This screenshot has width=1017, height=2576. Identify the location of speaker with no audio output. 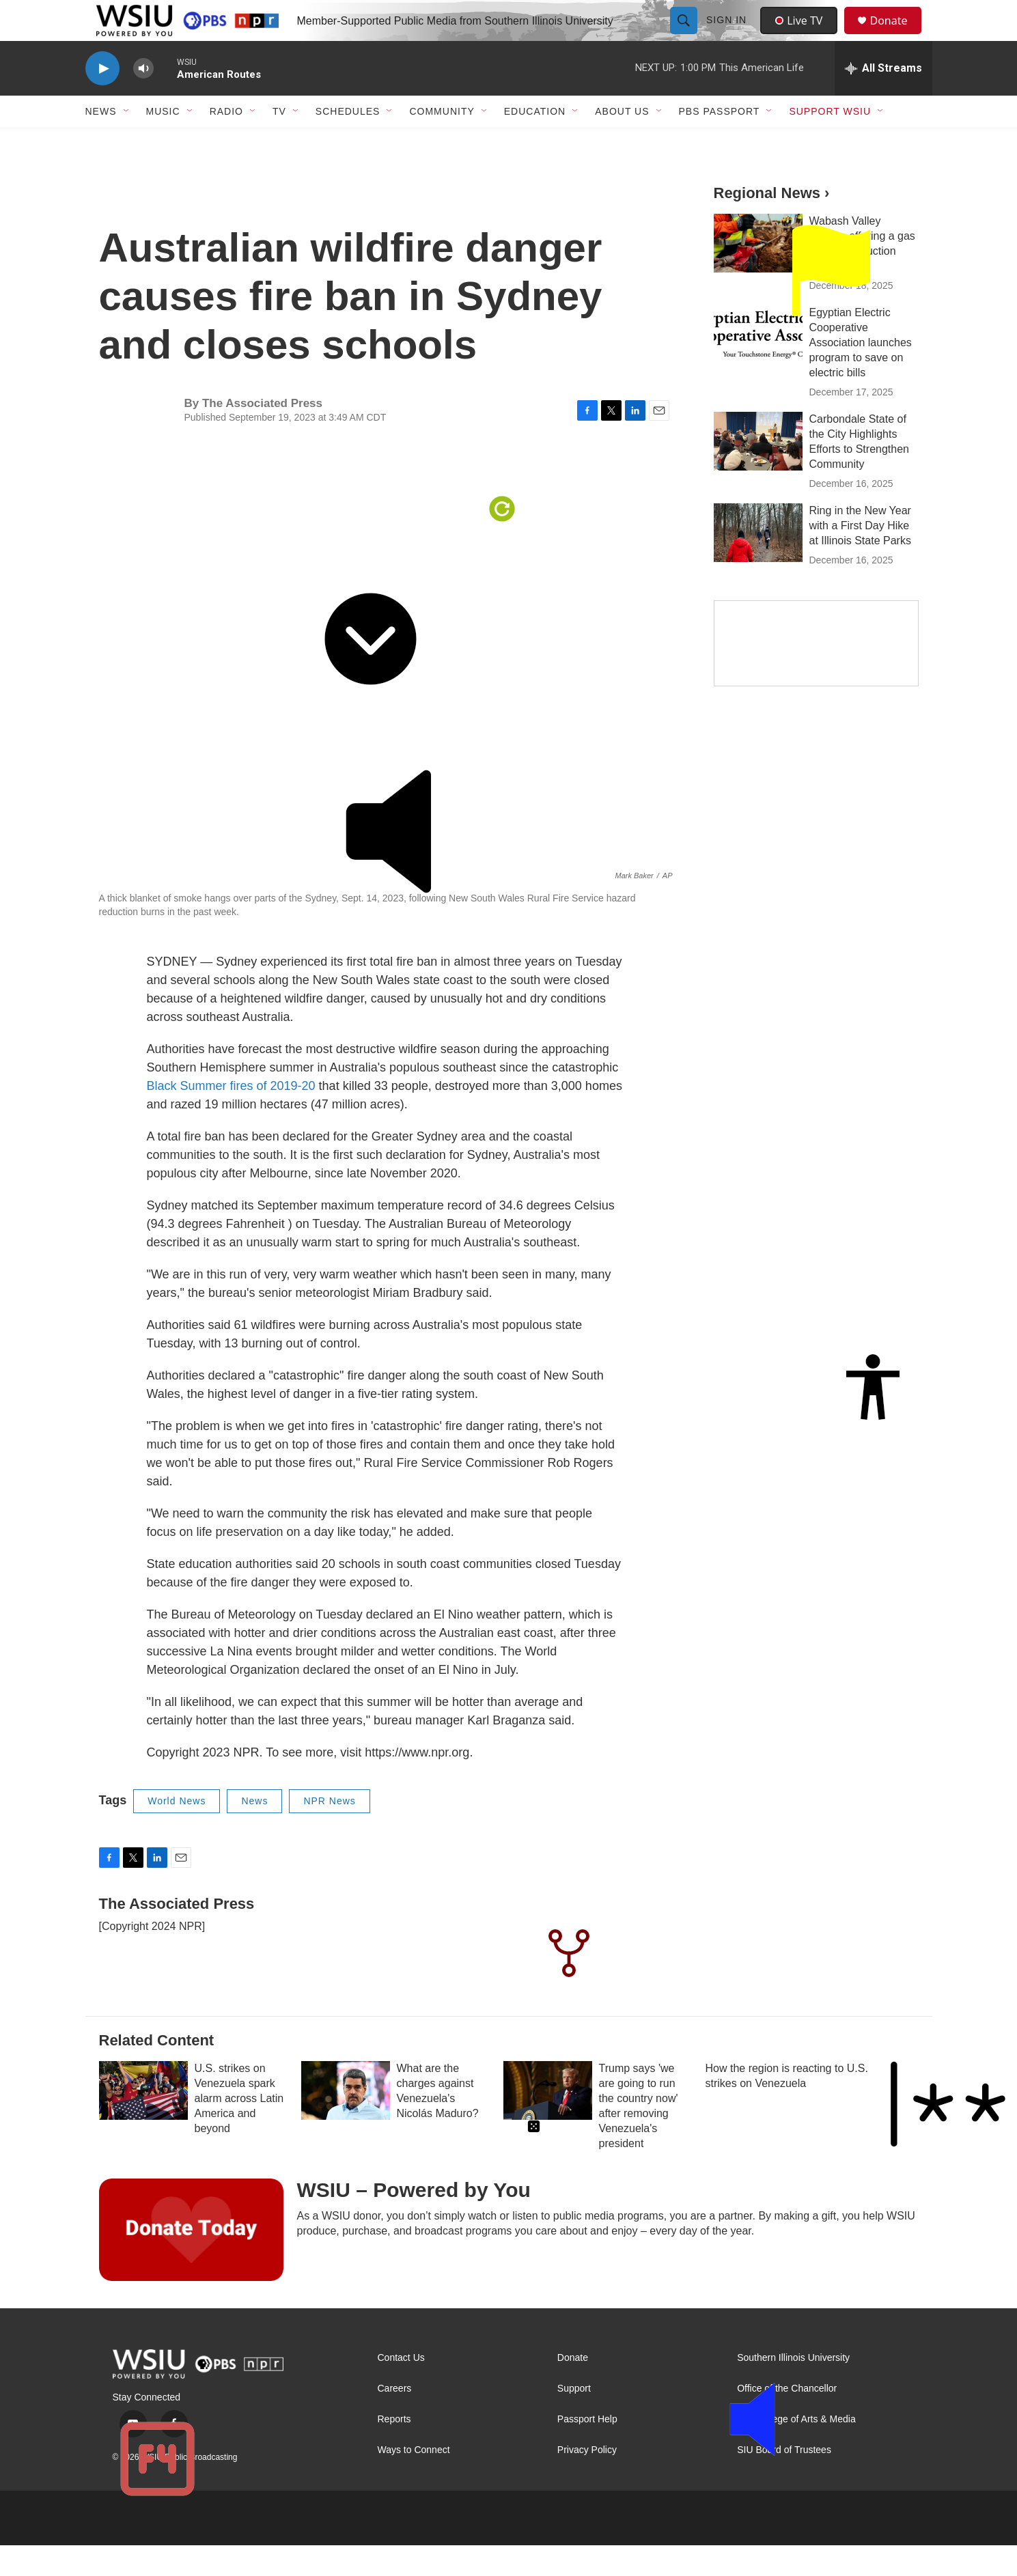
(407, 831).